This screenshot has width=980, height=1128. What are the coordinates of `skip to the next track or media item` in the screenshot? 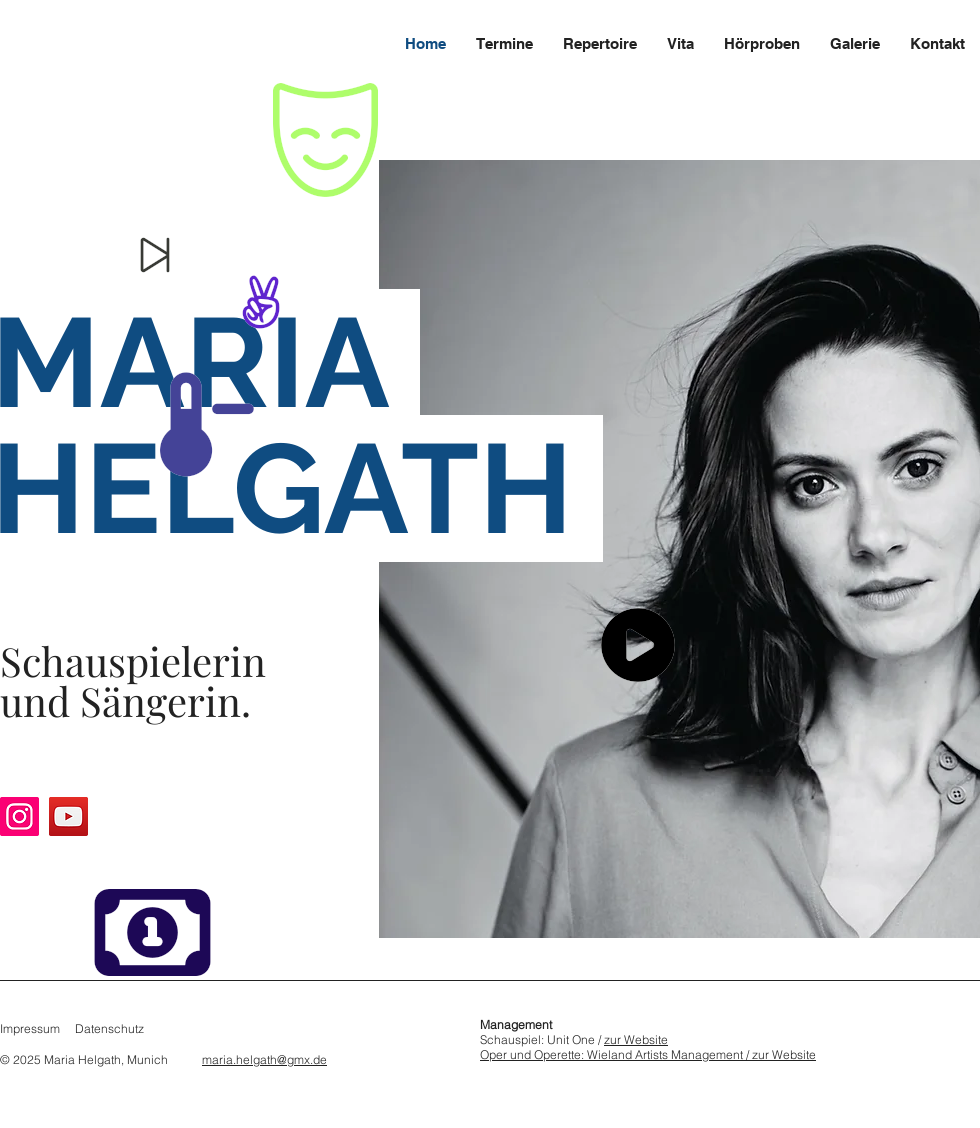 It's located at (155, 255).